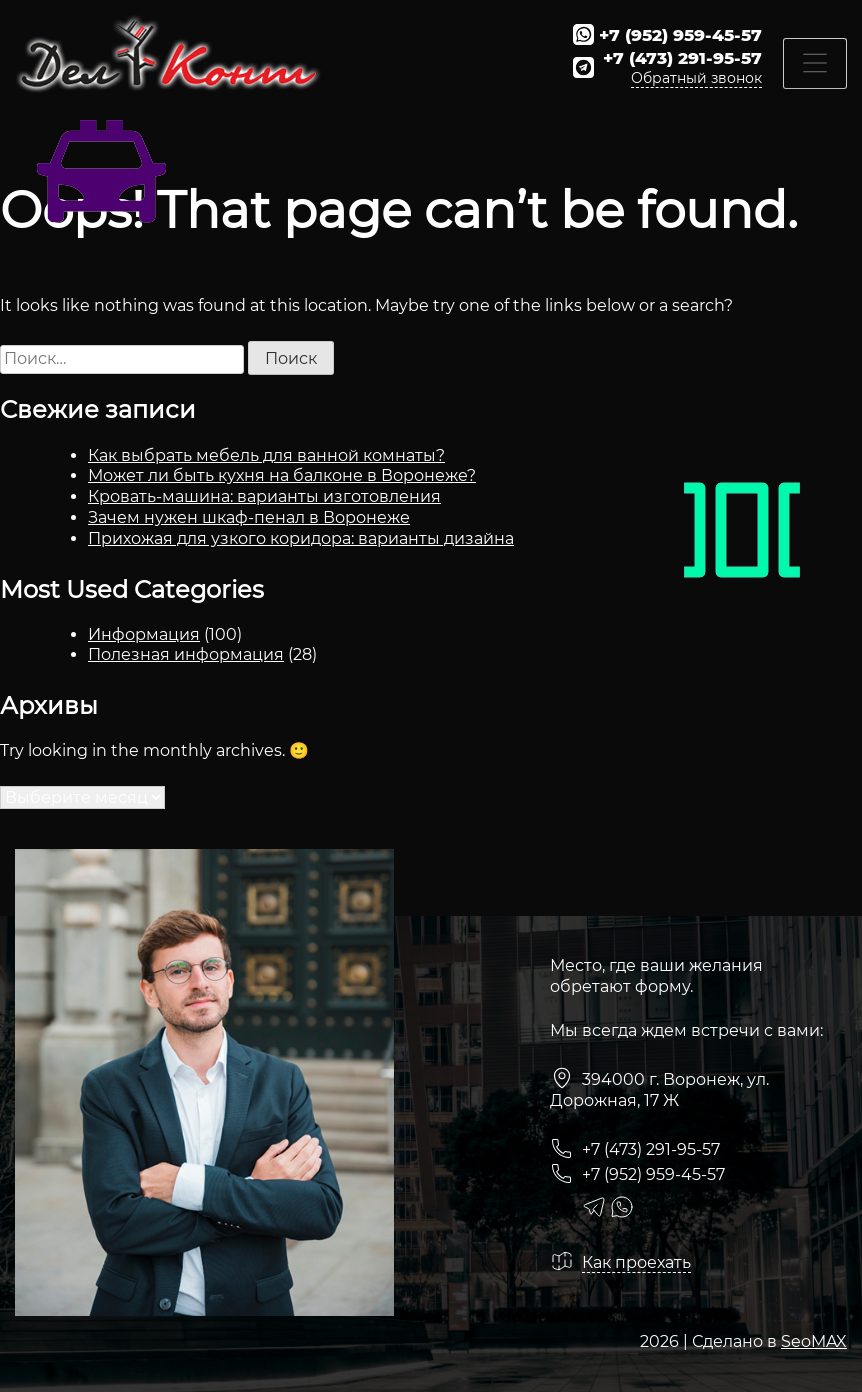 Image resolution: width=862 pixels, height=1392 pixels. What do you see at coordinates (742, 530) in the screenshot?
I see `switch to carousel view mode` at bounding box center [742, 530].